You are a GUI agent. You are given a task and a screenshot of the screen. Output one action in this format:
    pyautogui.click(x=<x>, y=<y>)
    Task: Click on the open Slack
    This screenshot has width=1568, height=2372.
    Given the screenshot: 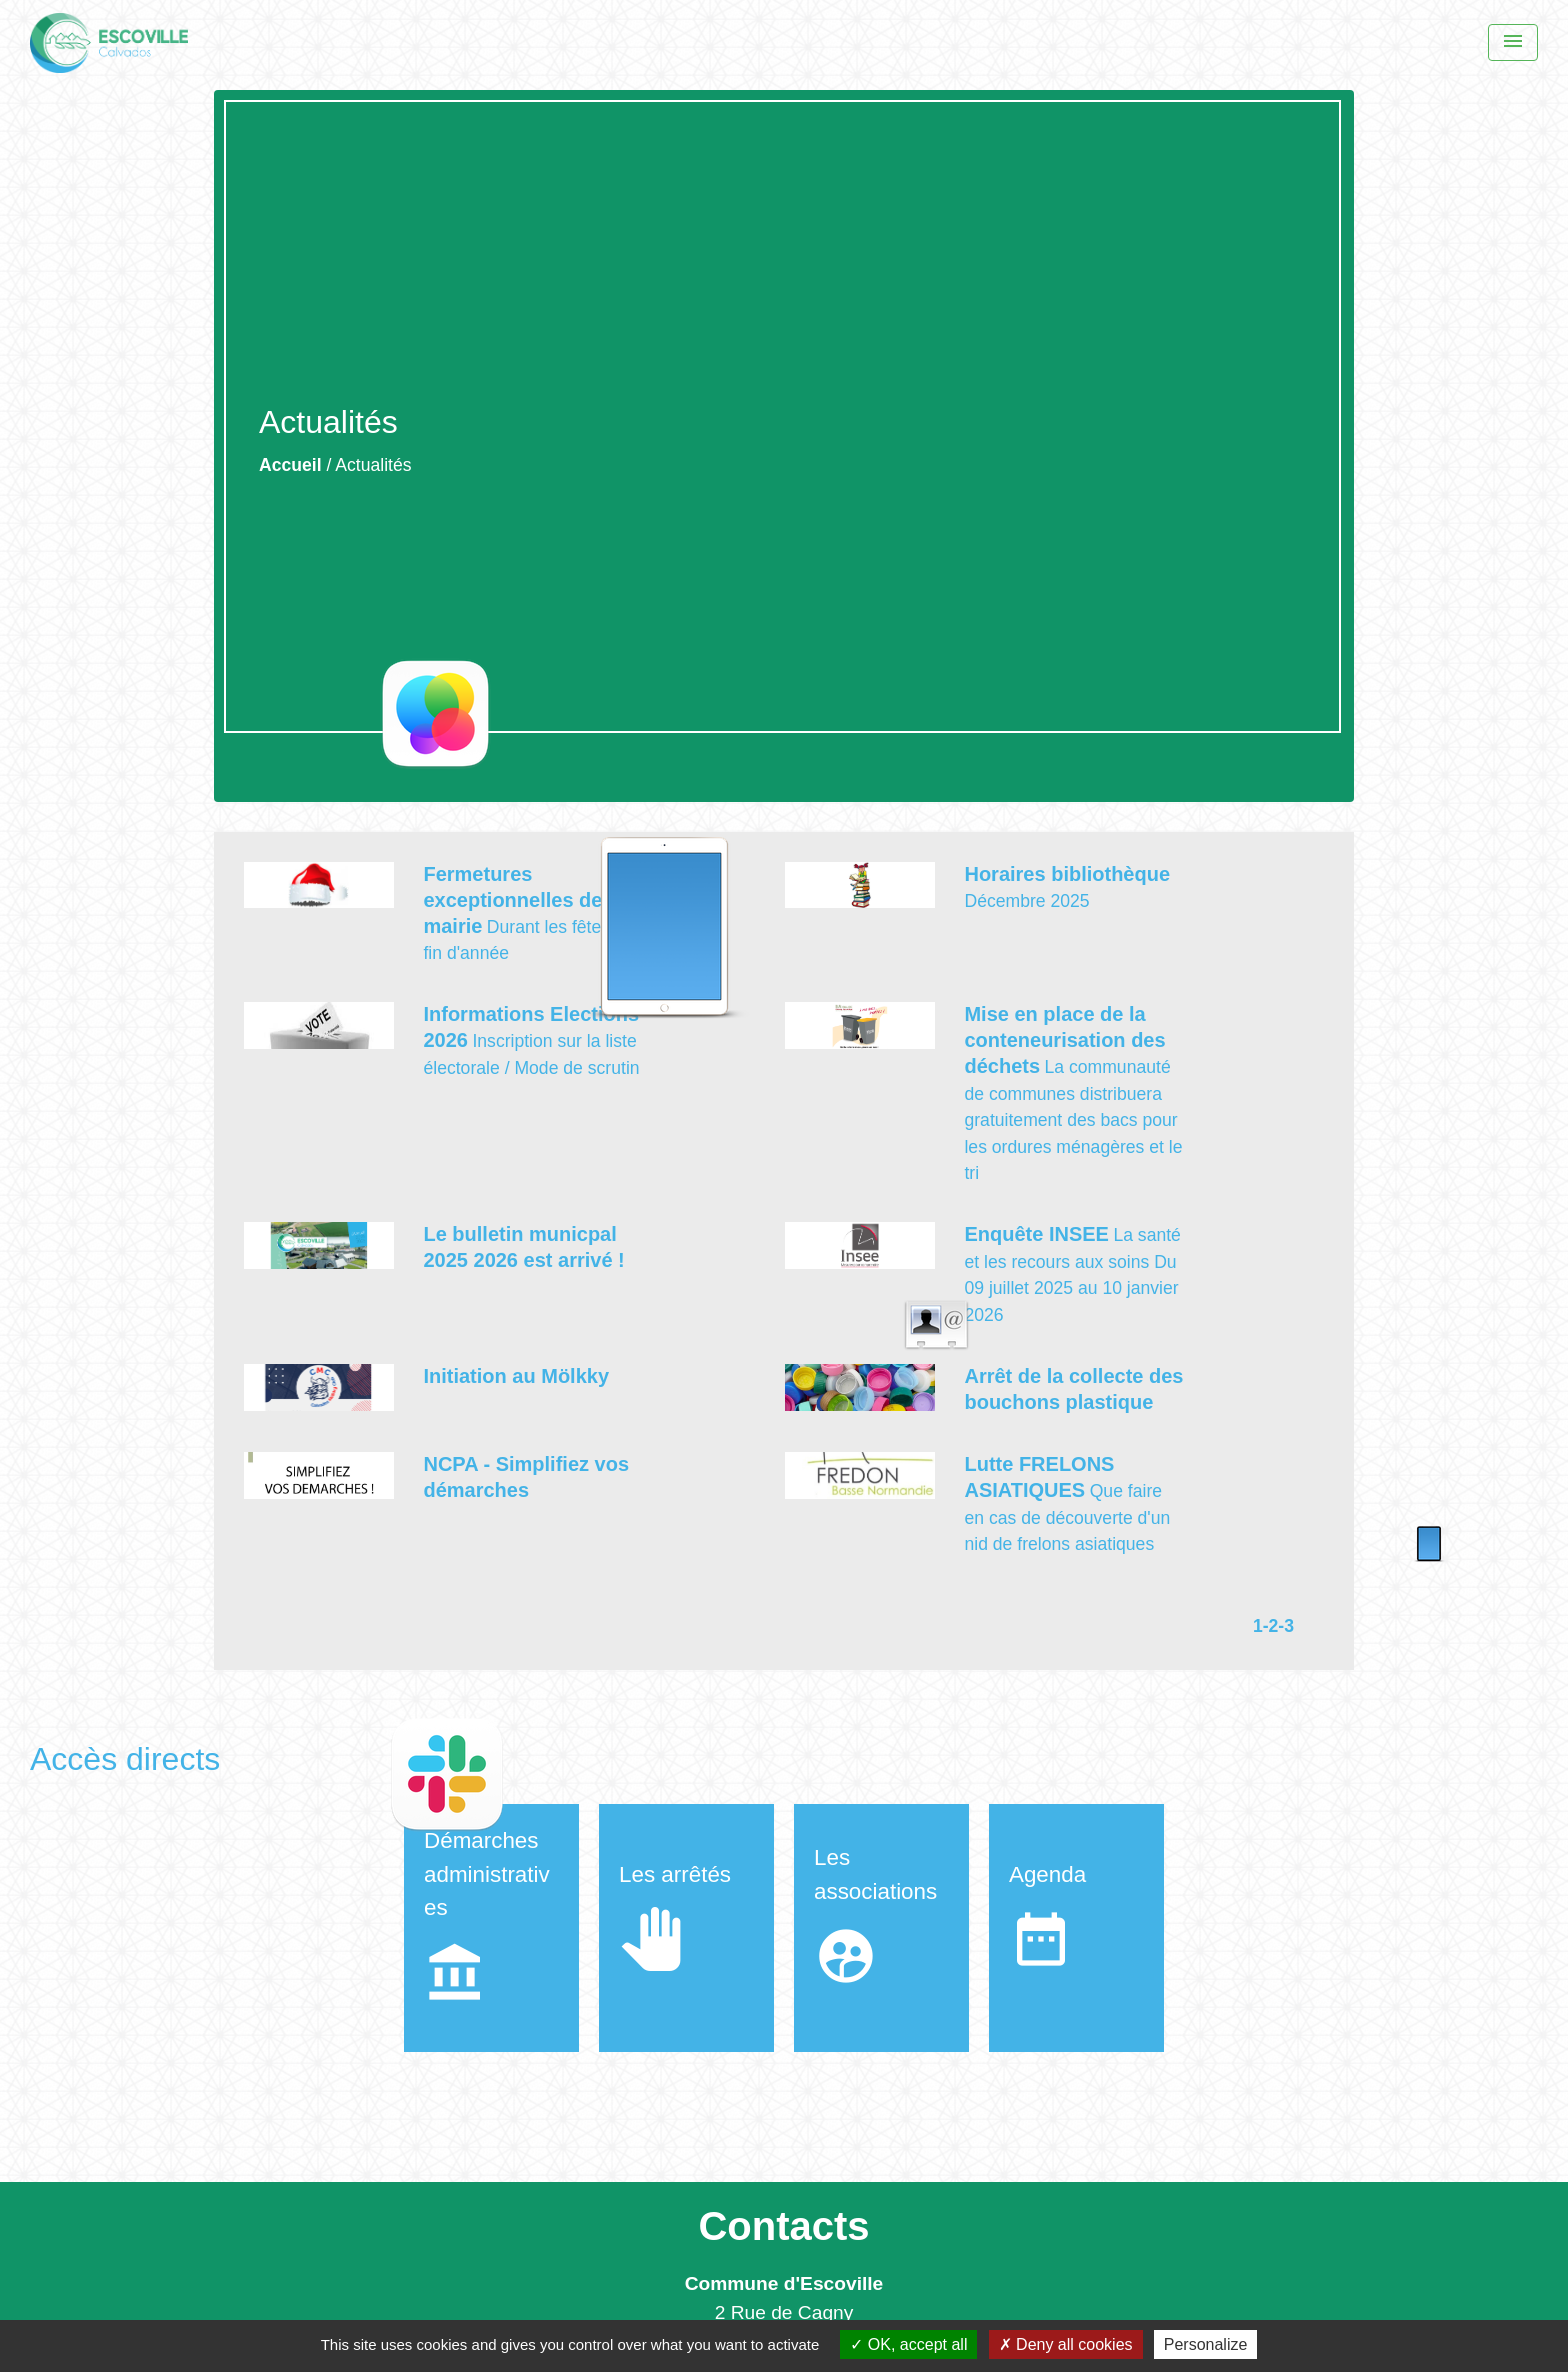 What is the action you would take?
    pyautogui.click(x=447, y=1774)
    